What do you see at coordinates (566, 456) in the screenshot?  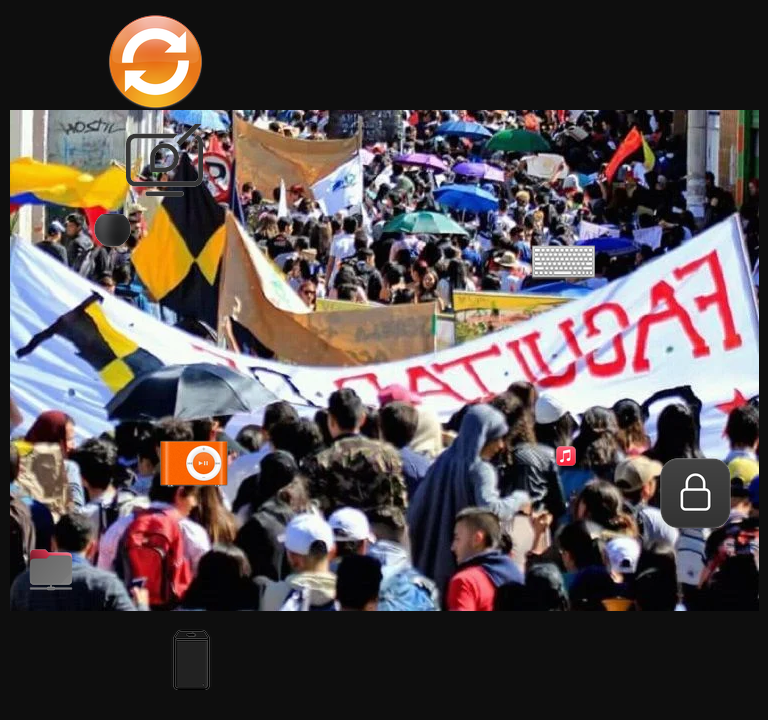 I see `open apple music app` at bounding box center [566, 456].